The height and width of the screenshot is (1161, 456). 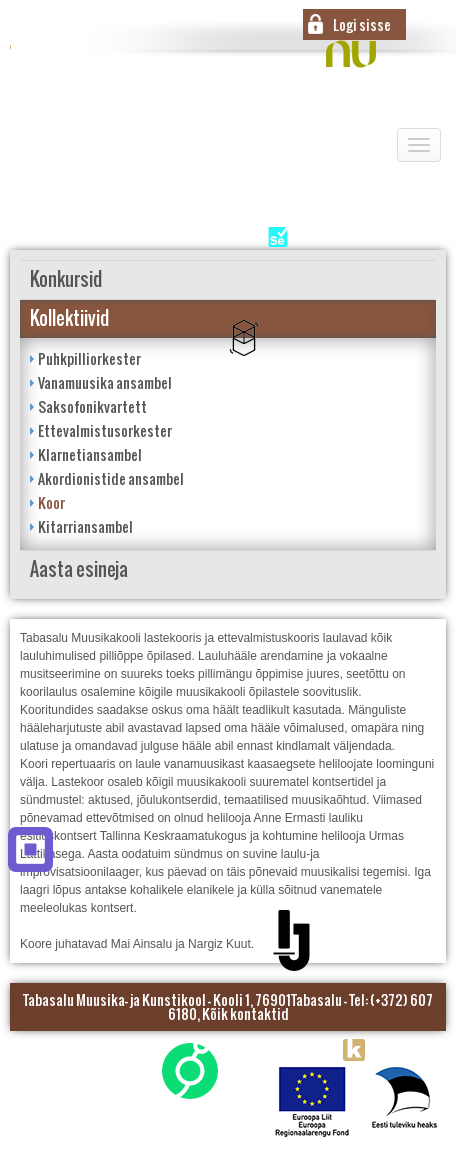 I want to click on fantom blockchain network logo, so click(x=244, y=338).